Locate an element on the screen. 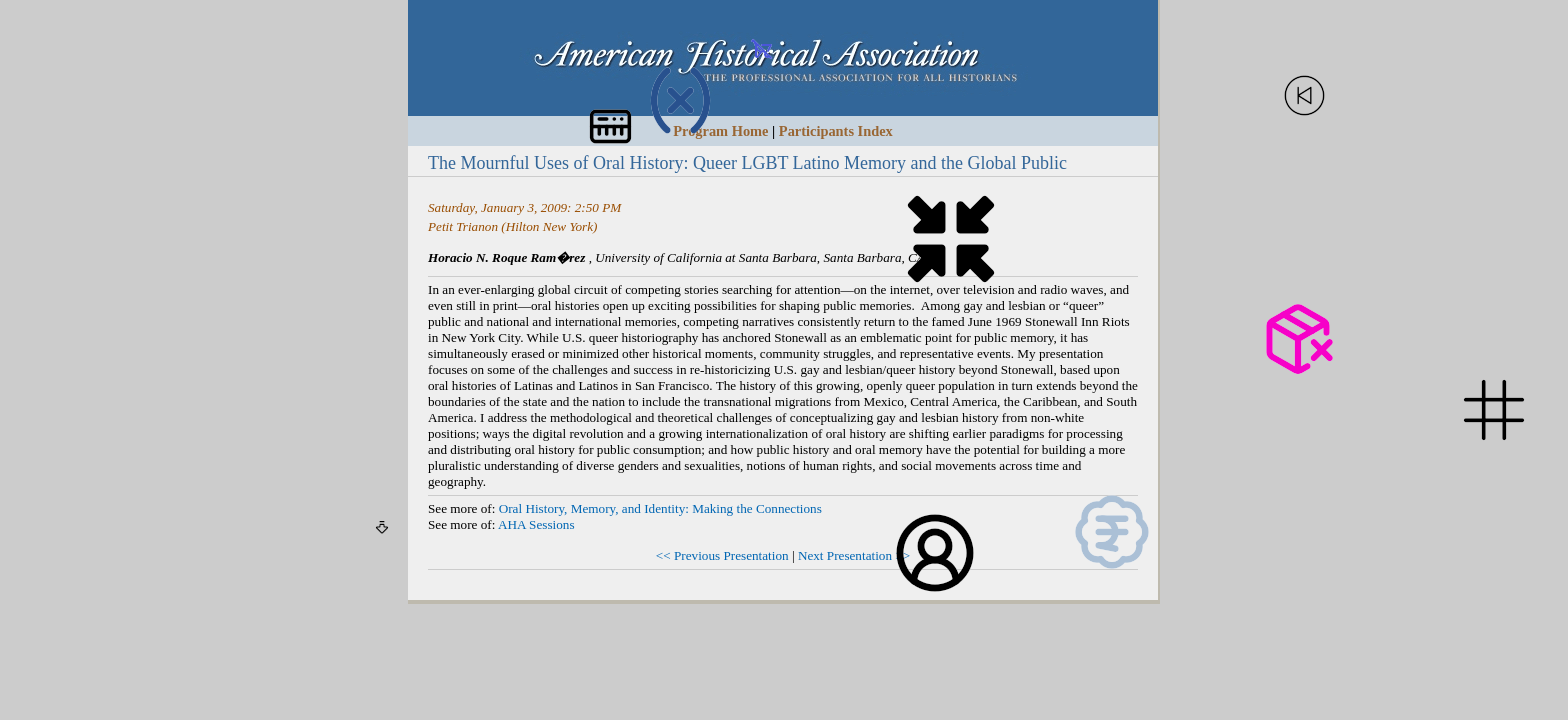 The height and width of the screenshot is (720, 1568). open music keyboard or piano tool is located at coordinates (610, 126).